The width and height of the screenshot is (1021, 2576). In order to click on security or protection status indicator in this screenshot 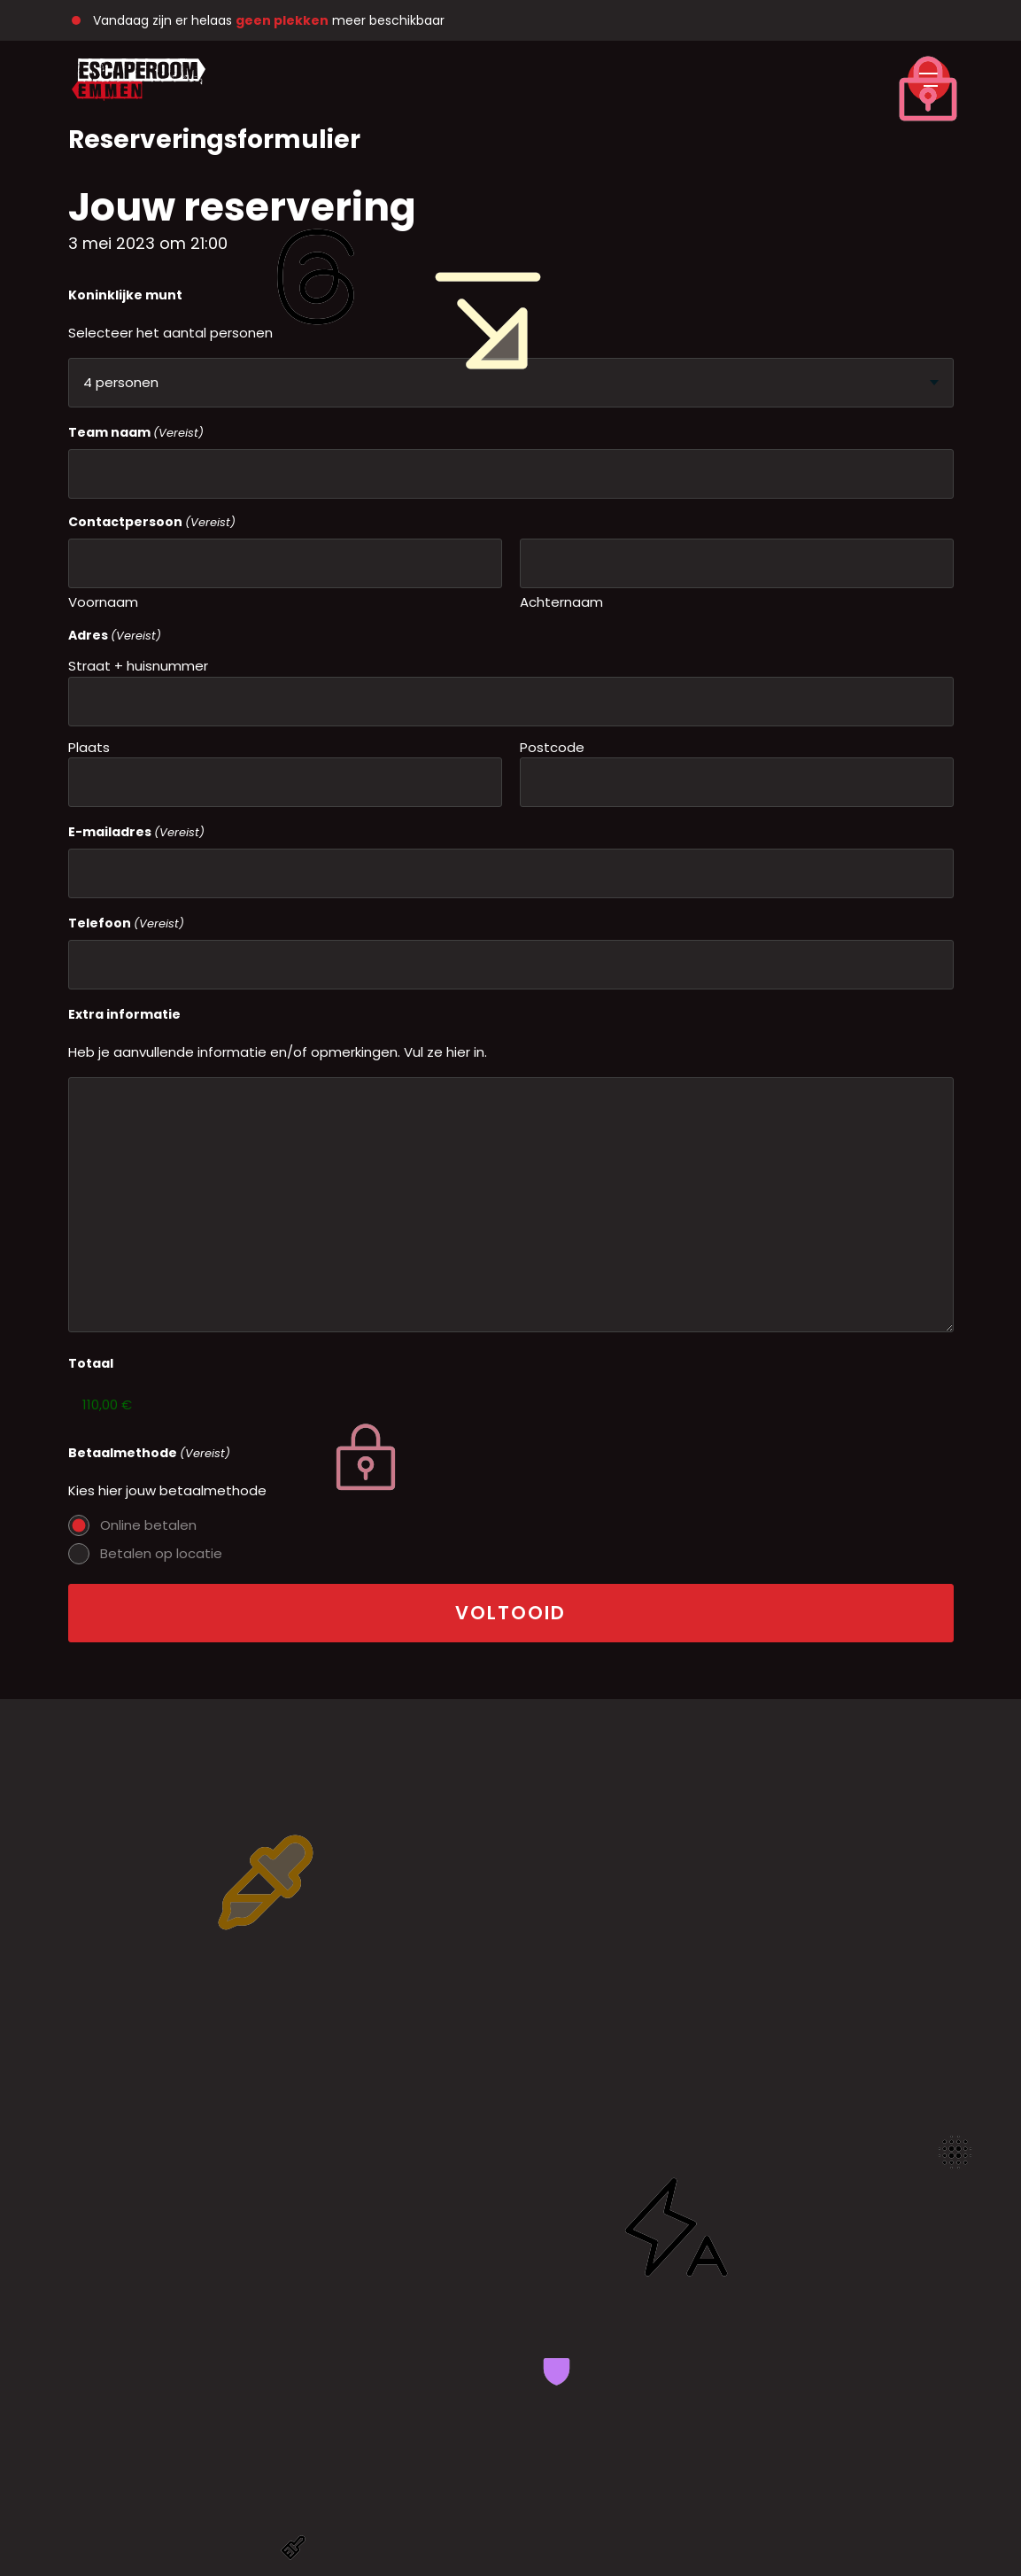, I will do `click(556, 2370)`.